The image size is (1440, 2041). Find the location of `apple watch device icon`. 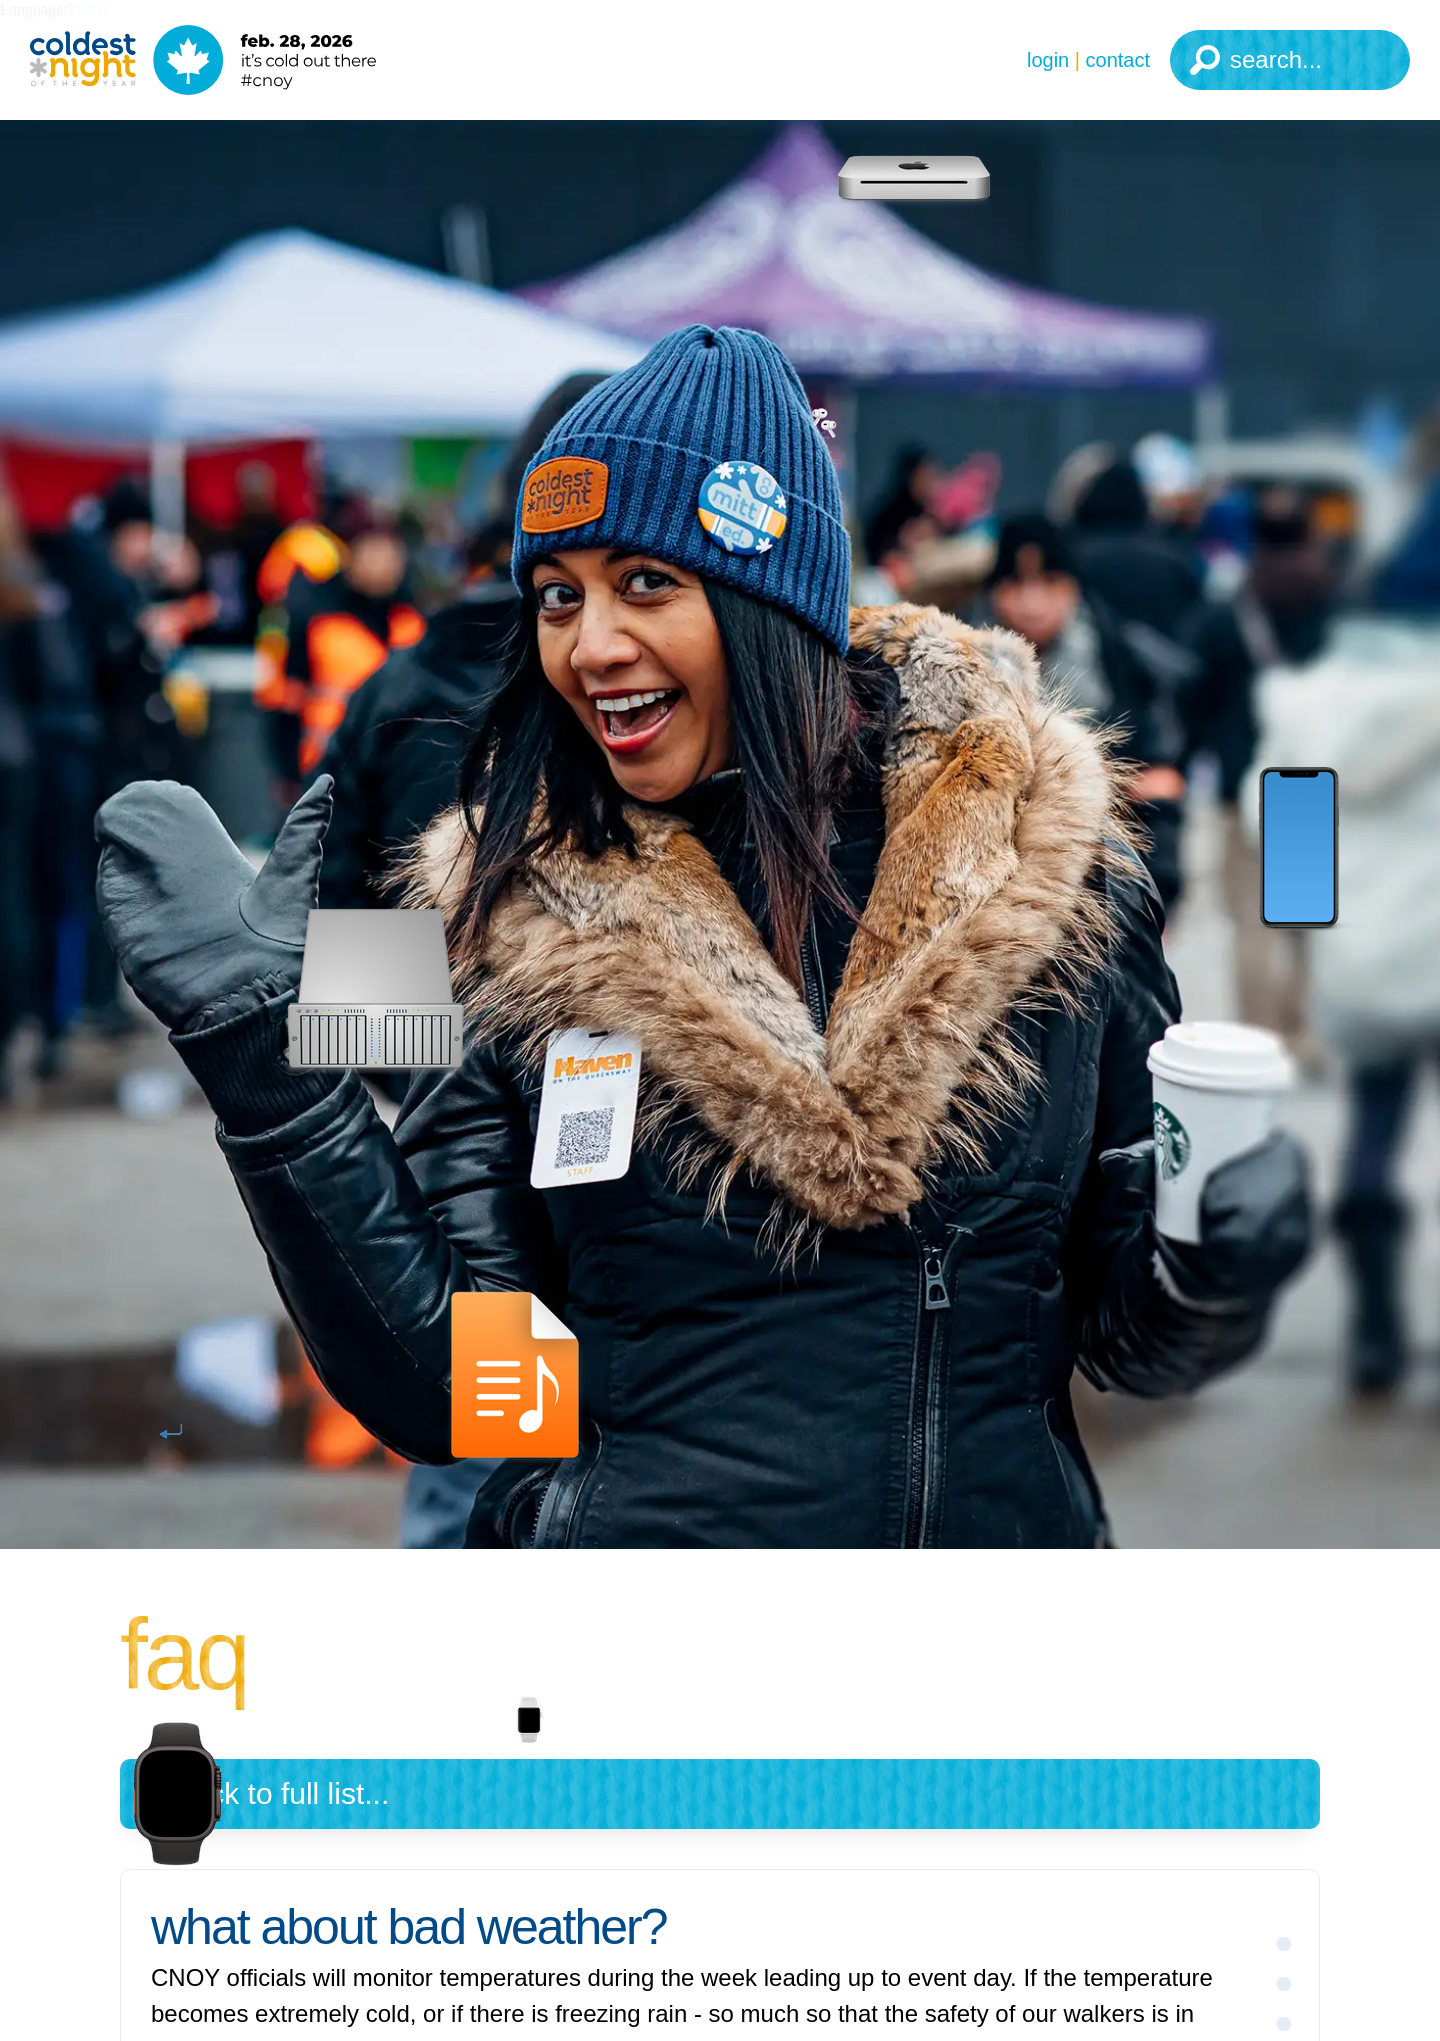

apple watch device icon is located at coordinates (176, 1794).